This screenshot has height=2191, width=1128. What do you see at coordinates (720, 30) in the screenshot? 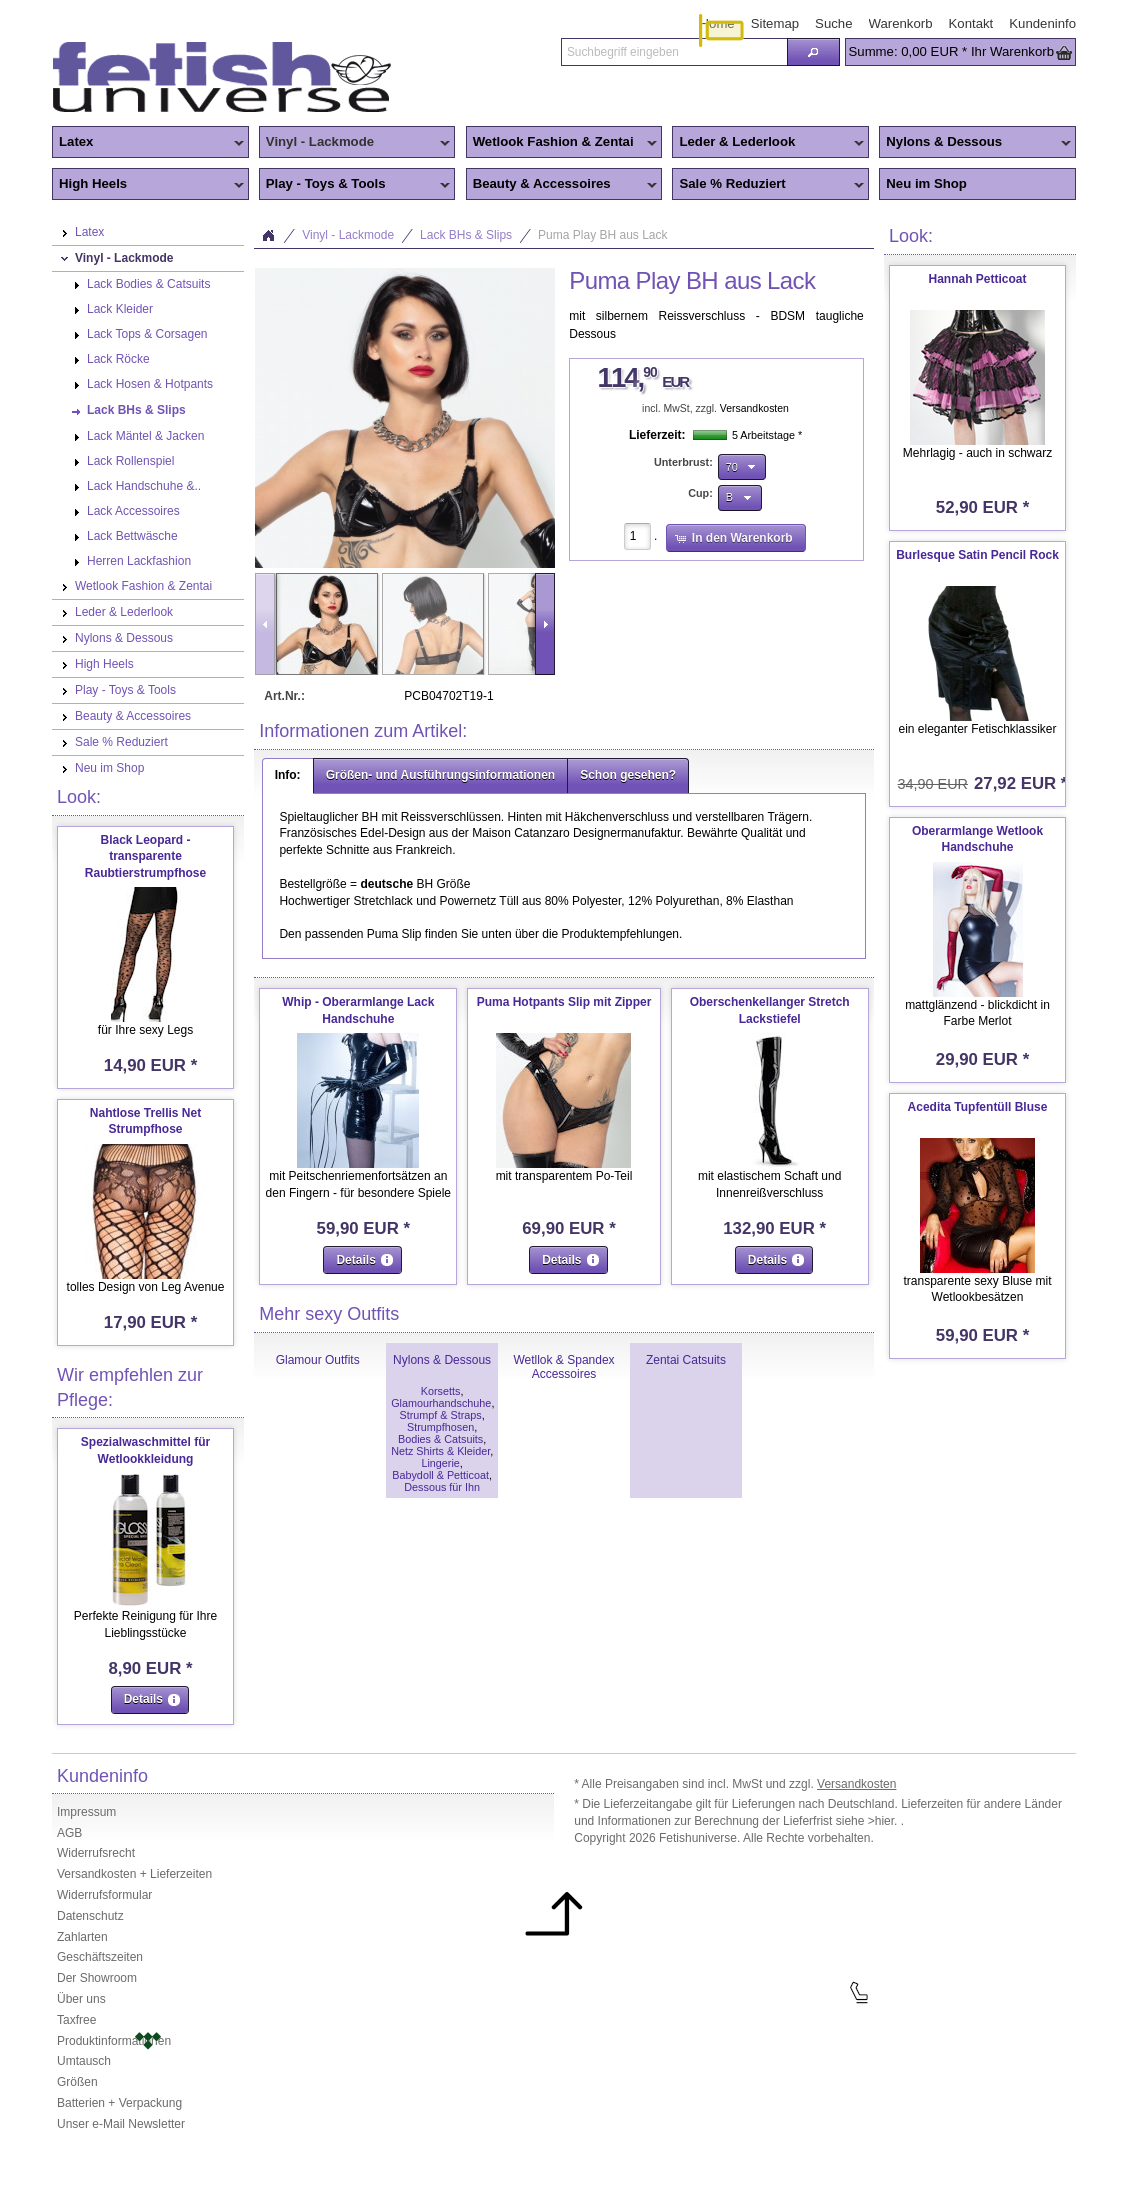
I see `align content to the left edge` at bounding box center [720, 30].